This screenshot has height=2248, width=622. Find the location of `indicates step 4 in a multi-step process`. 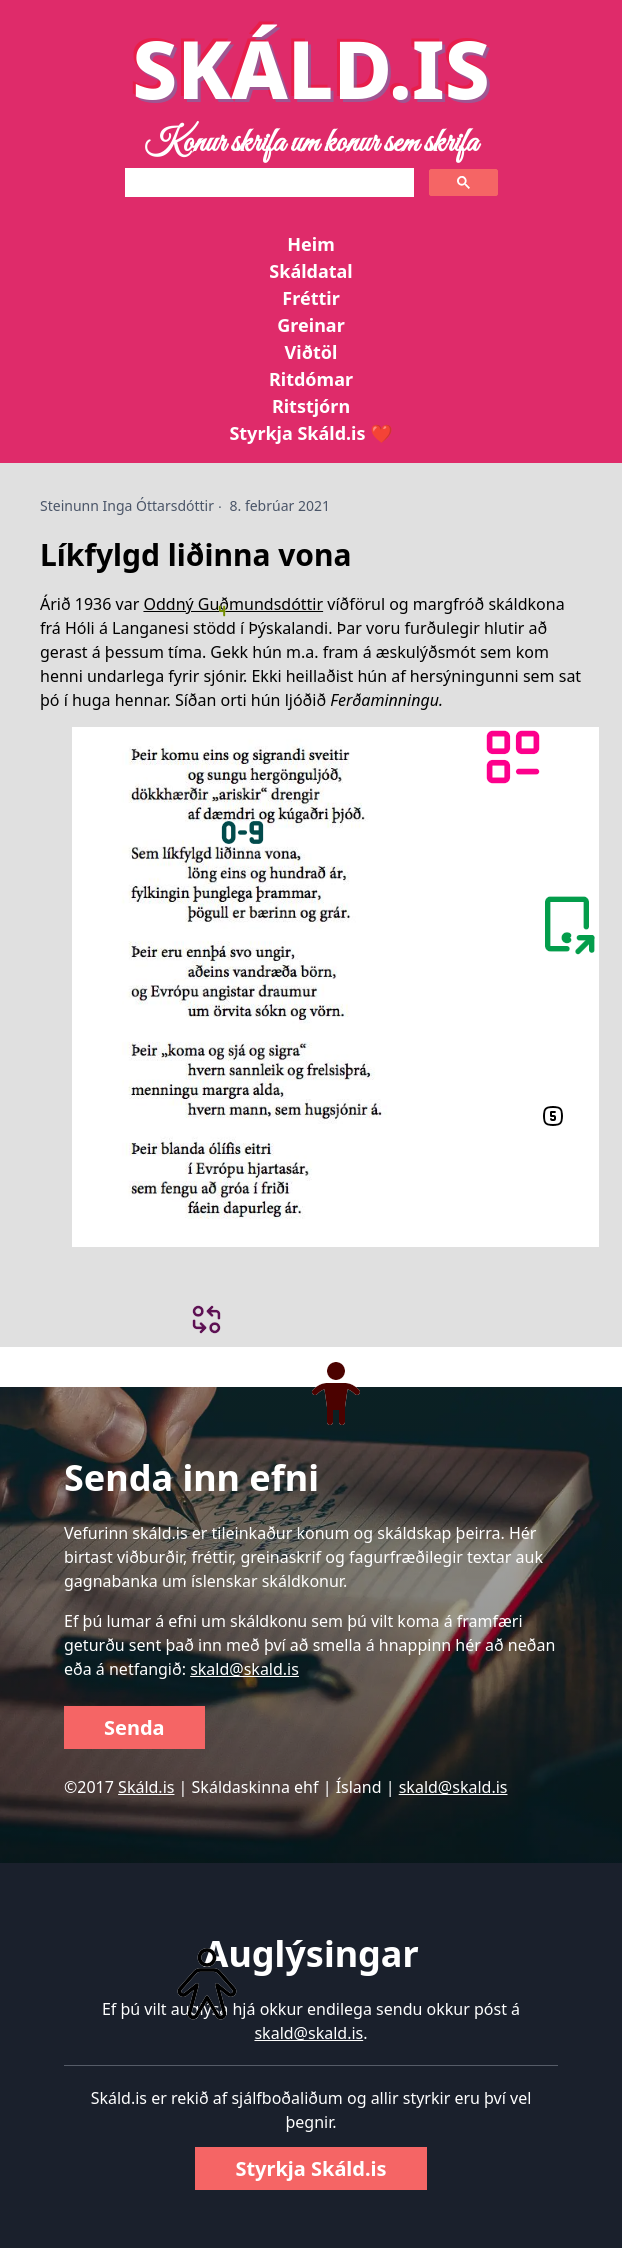

indicates step 4 in a multi-step process is located at coordinates (222, 611).